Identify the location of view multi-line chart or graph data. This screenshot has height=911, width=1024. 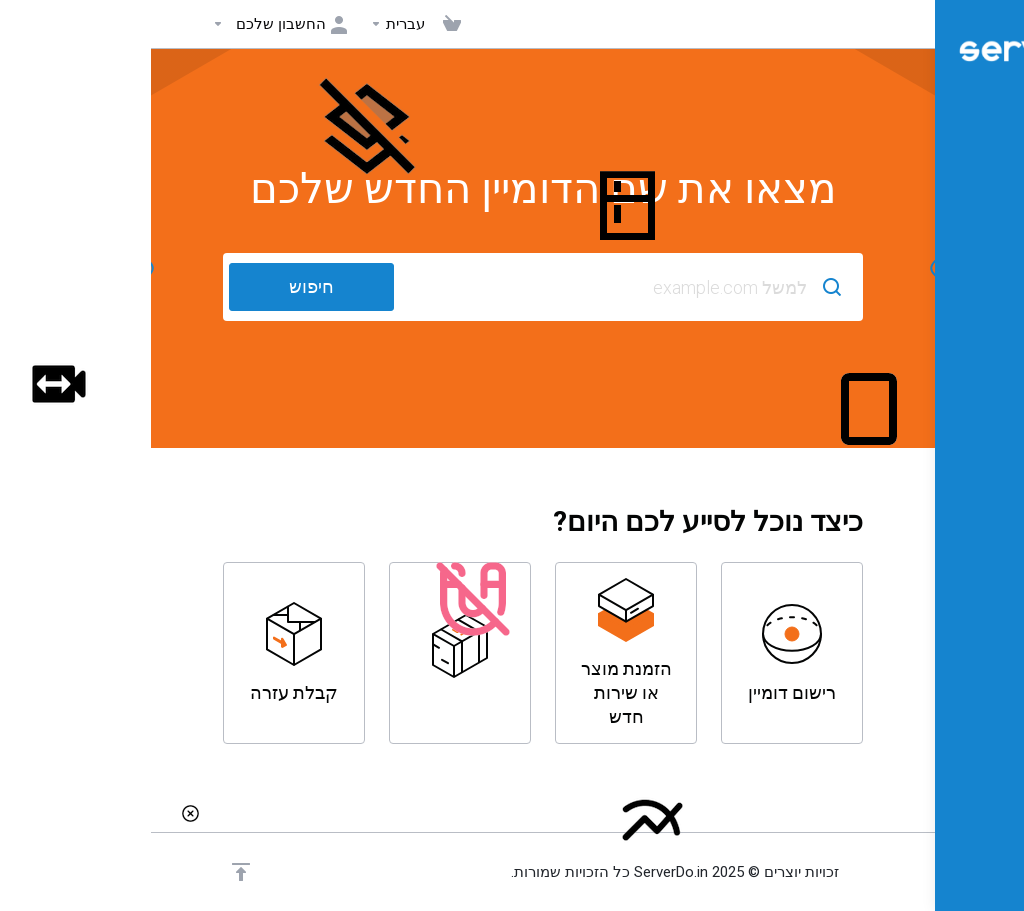
(652, 821).